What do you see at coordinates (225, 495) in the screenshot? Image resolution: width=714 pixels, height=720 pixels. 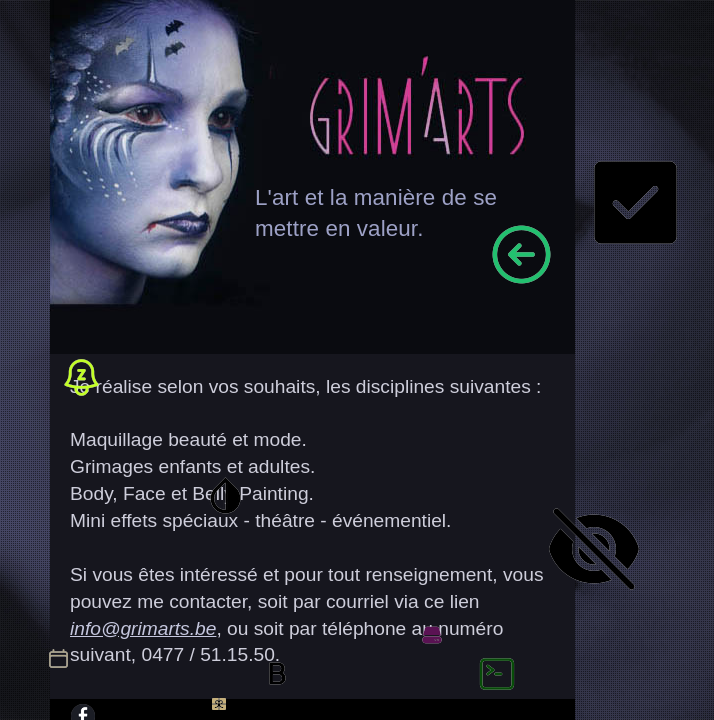 I see `toggle color inversion or contrast settings` at bounding box center [225, 495].